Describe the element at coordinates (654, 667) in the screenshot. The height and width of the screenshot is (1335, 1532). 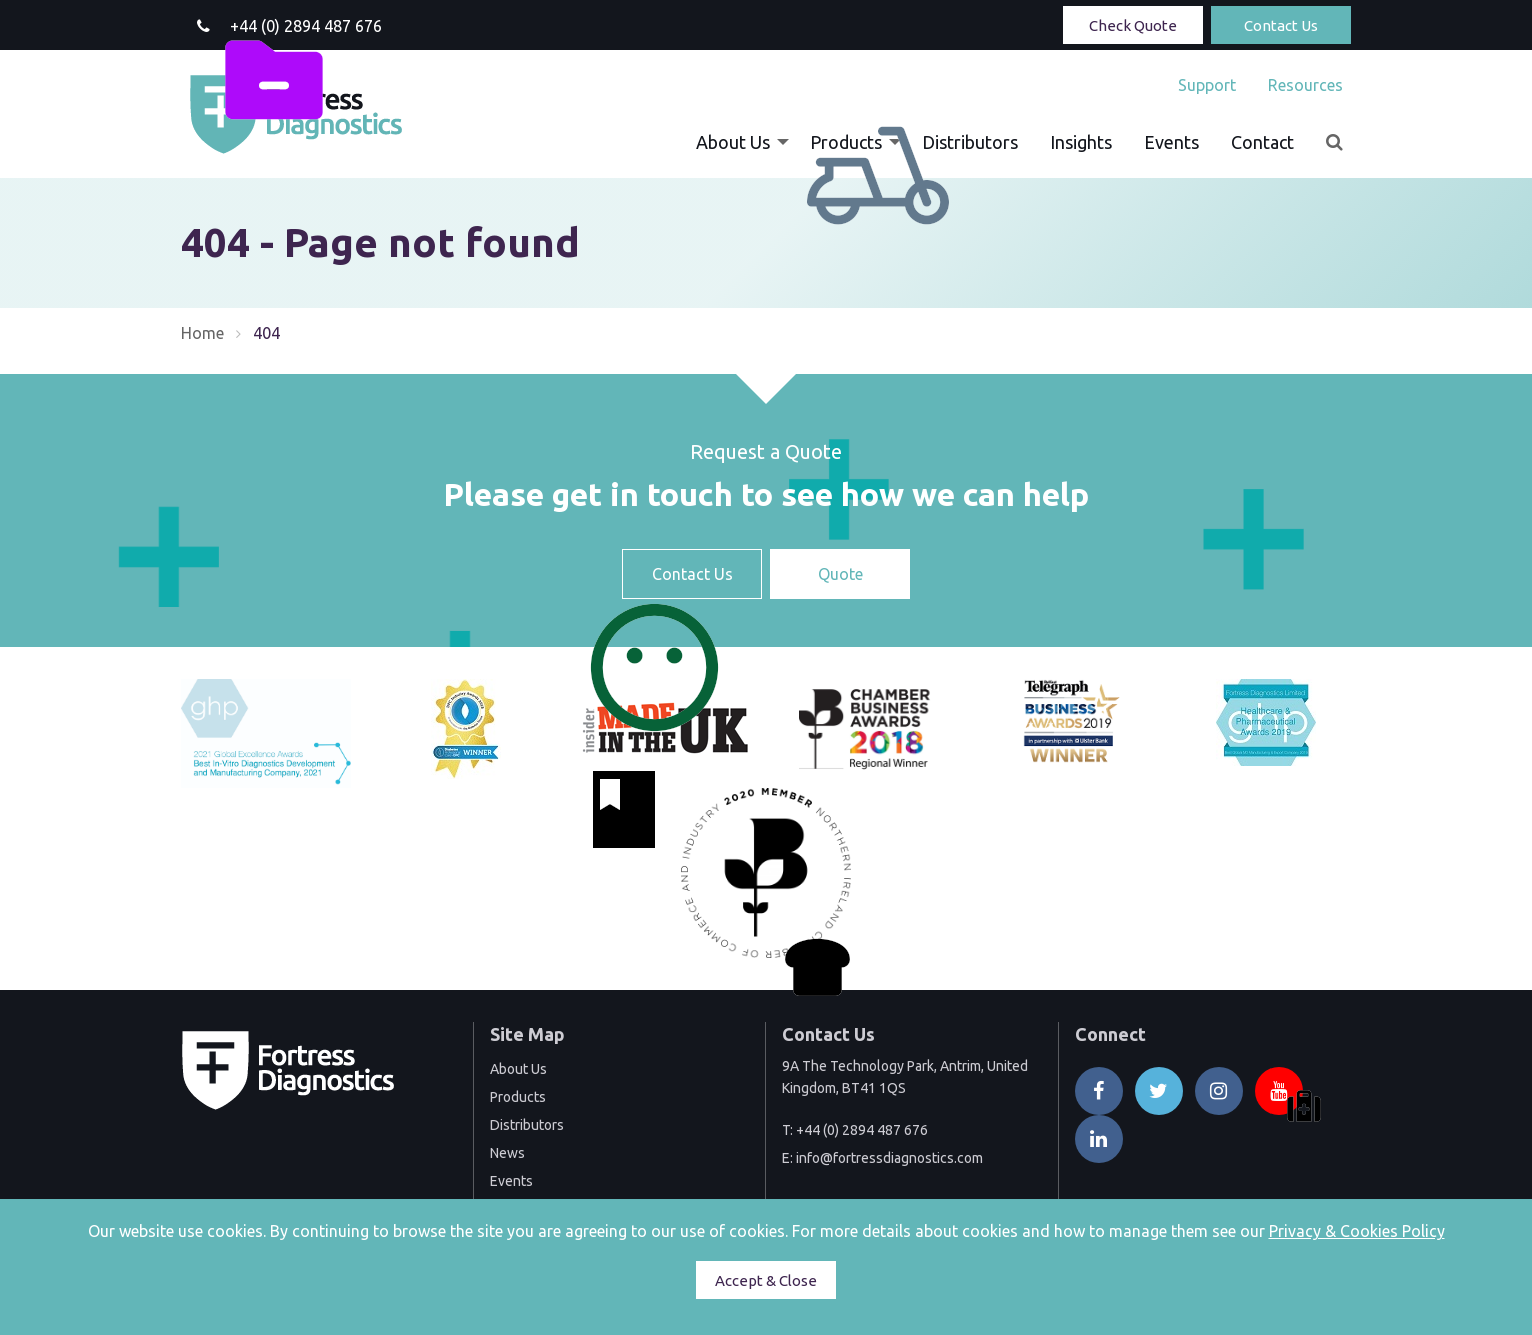
I see `indicates a neutral or indifferent reaction` at that location.